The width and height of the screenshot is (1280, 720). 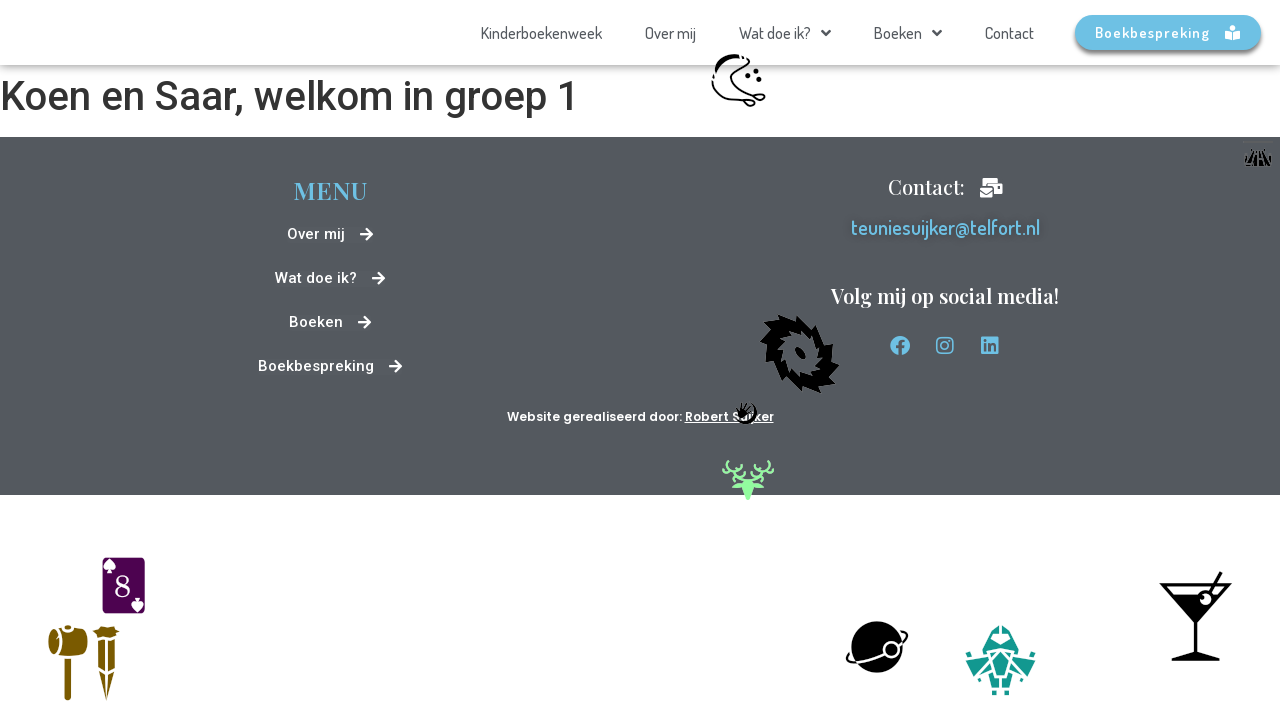 What do you see at coordinates (745, 412) in the screenshot?
I see `slap or hit action in a game` at bounding box center [745, 412].